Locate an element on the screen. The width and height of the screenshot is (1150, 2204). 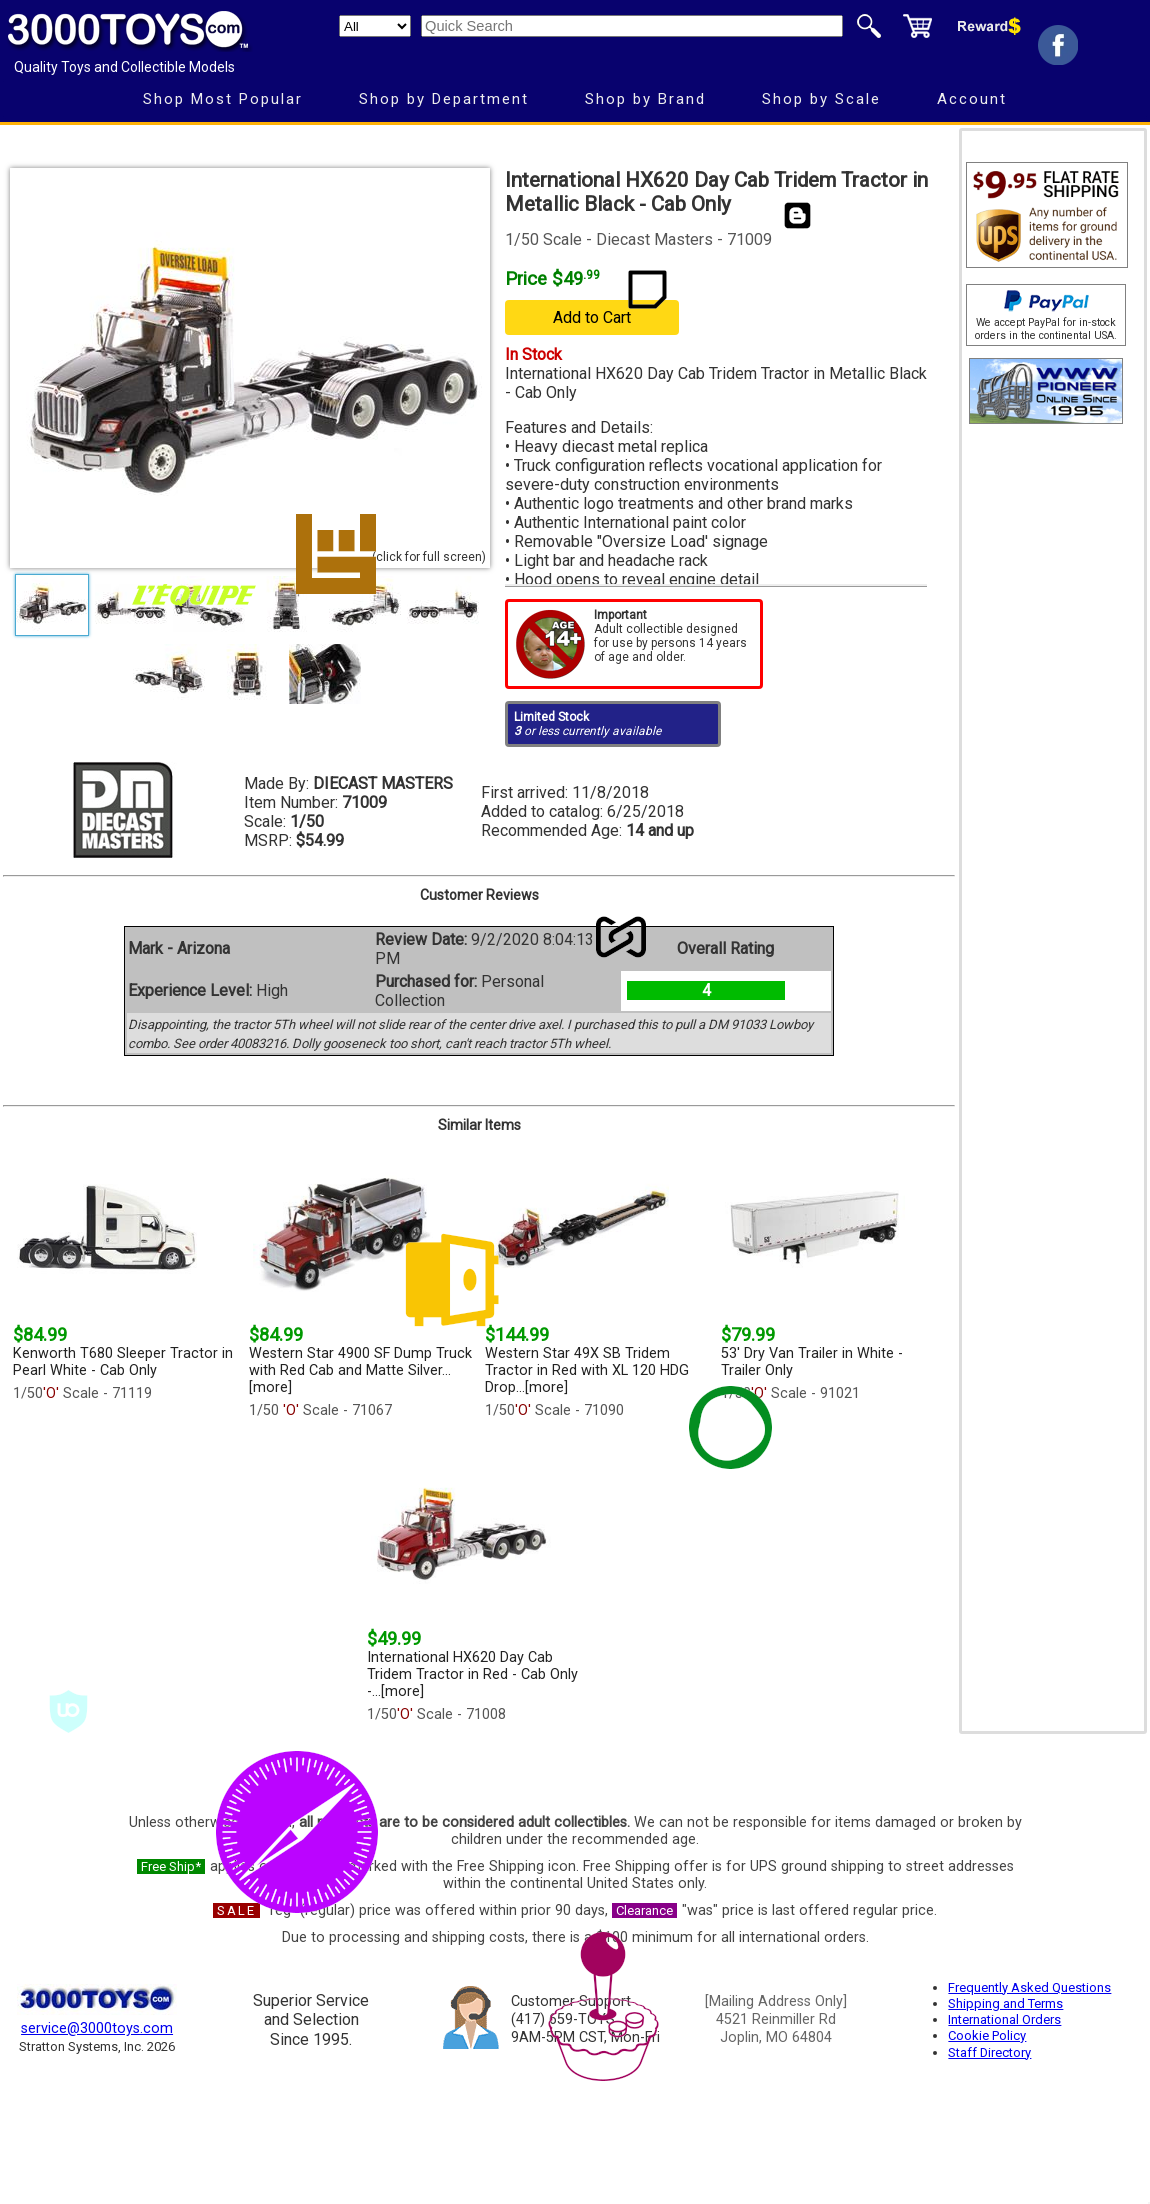
access secure storage or vault is located at coordinates (450, 1282).